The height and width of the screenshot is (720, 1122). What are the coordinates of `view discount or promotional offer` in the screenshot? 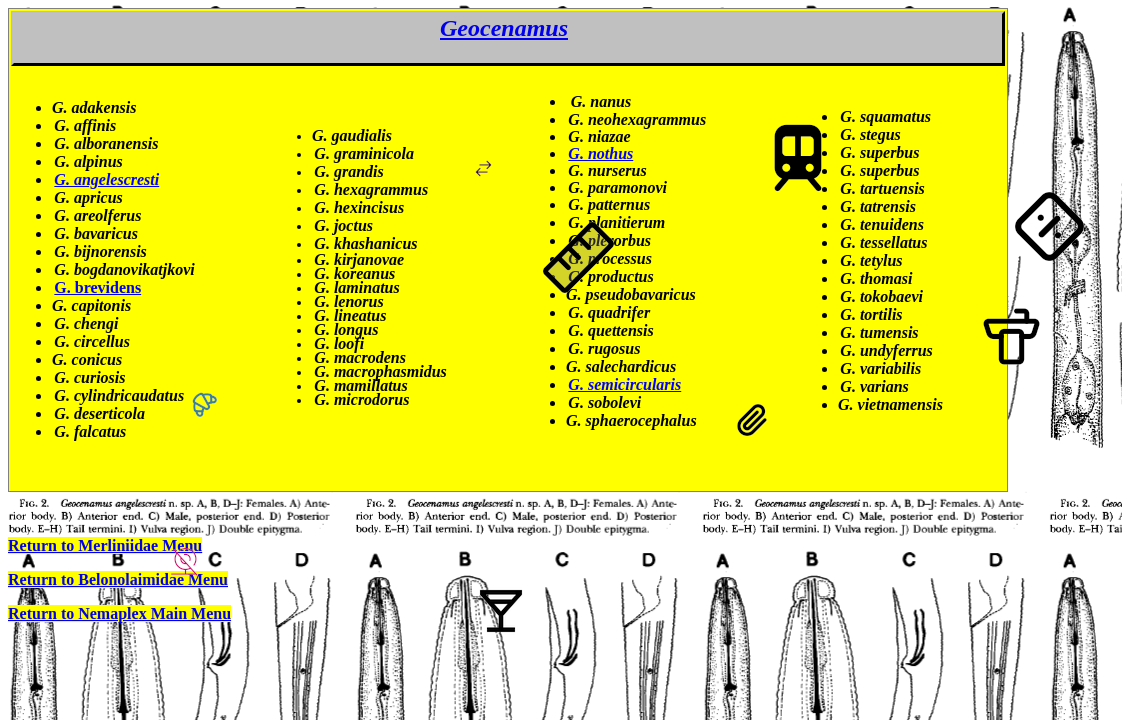 It's located at (1049, 226).